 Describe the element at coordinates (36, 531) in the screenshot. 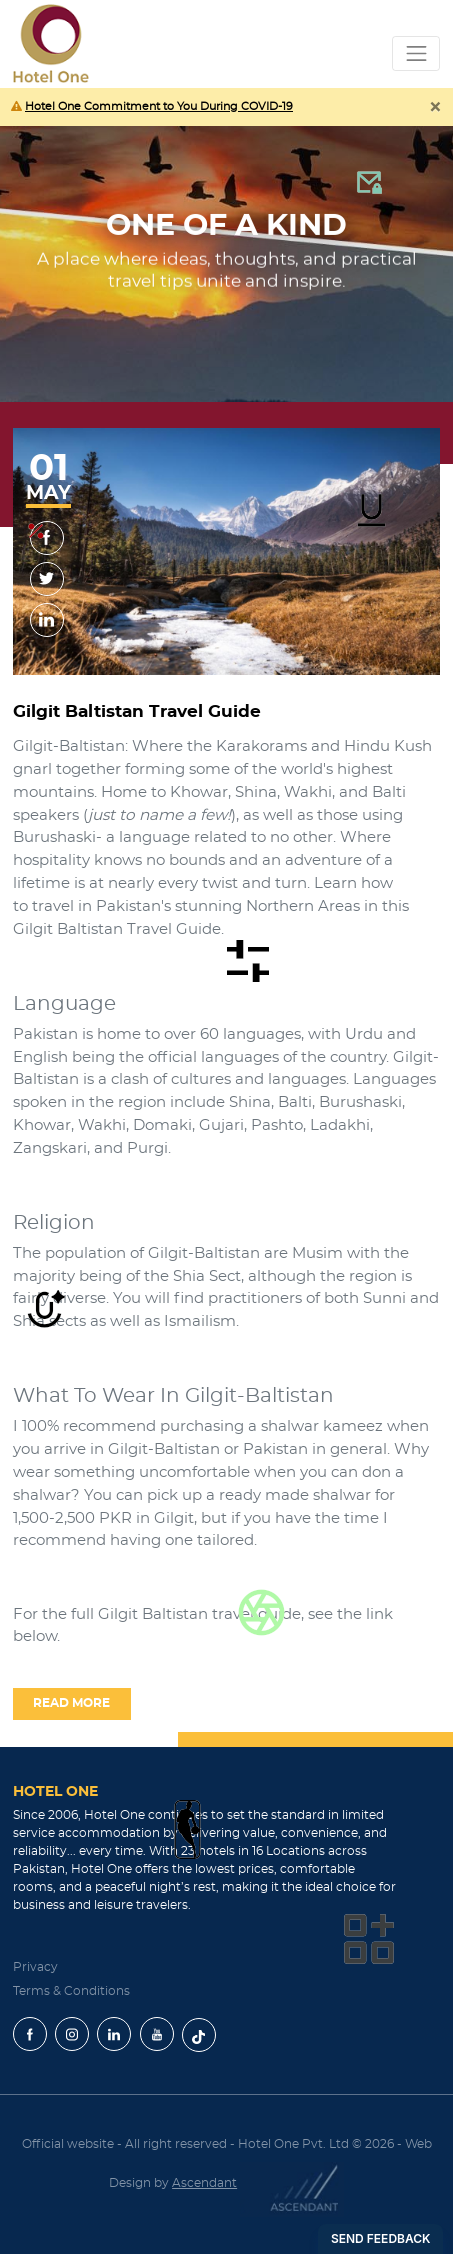

I see `view discount or promotional offer` at that location.